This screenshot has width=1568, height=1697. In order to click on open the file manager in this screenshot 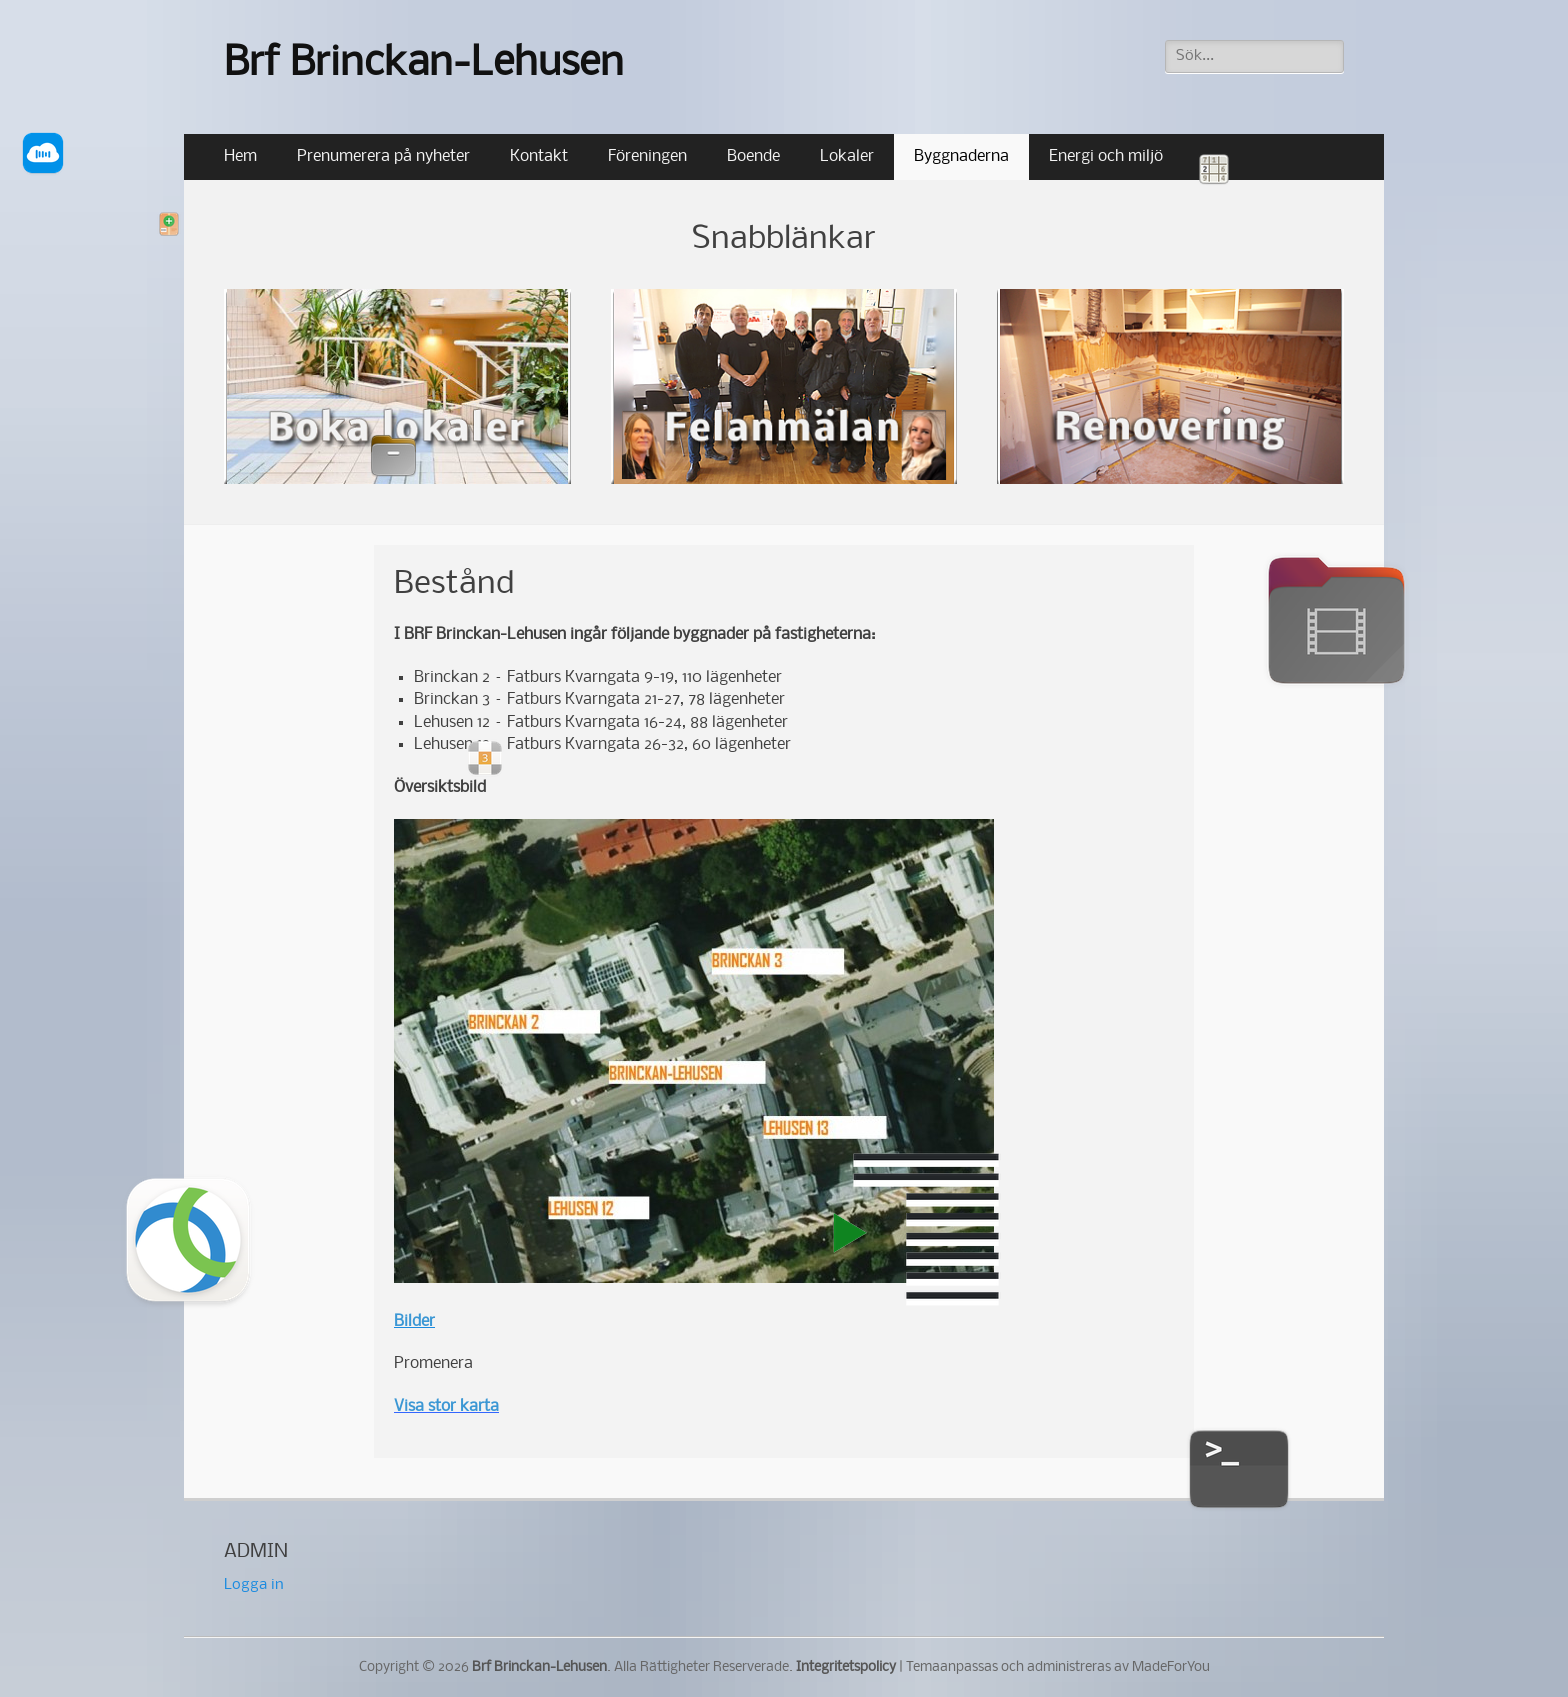, I will do `click(393, 455)`.